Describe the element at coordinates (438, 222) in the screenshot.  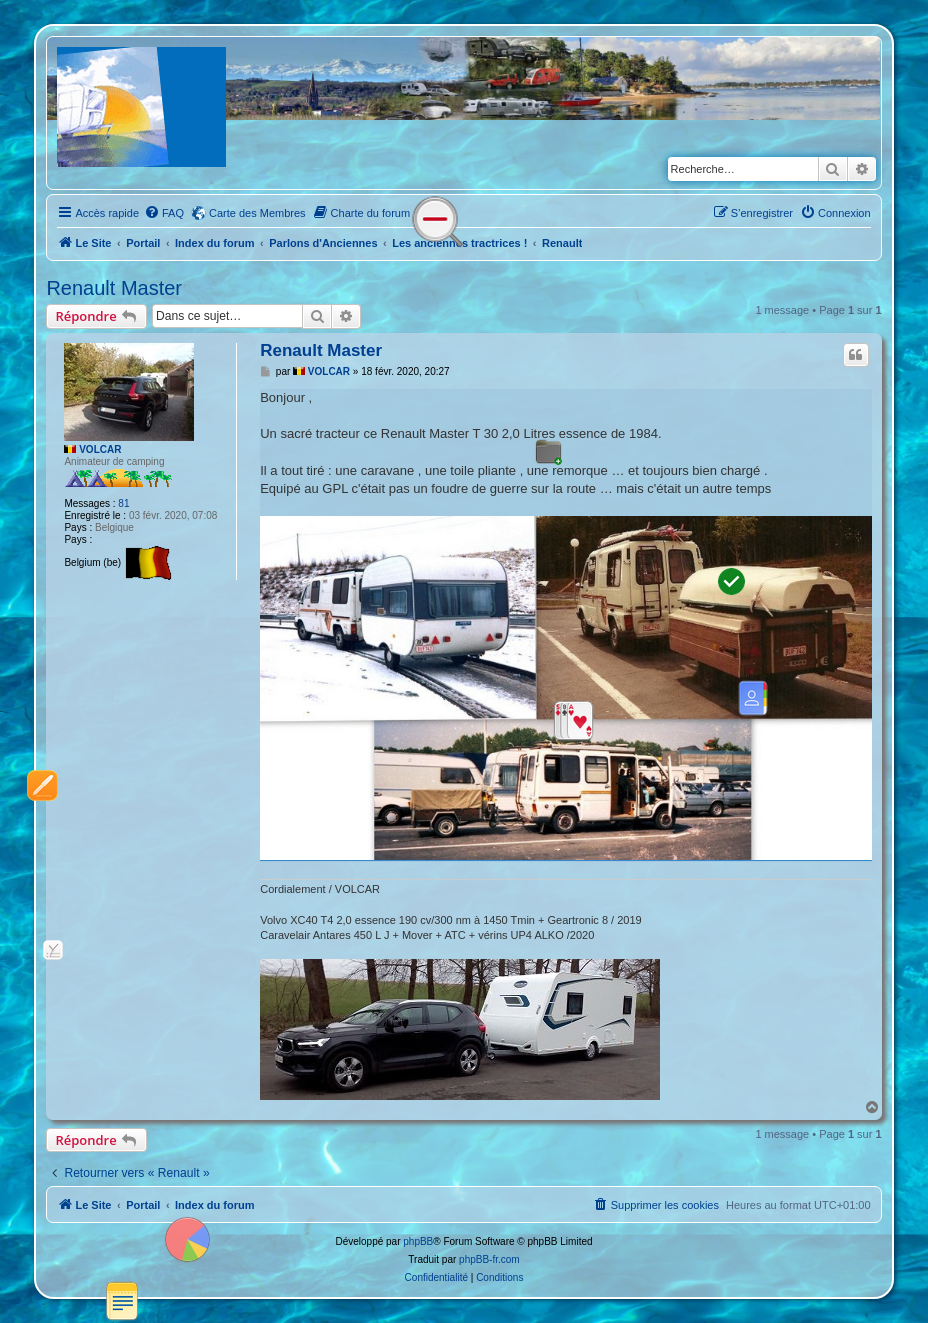
I see `zoom out to see more content` at that location.